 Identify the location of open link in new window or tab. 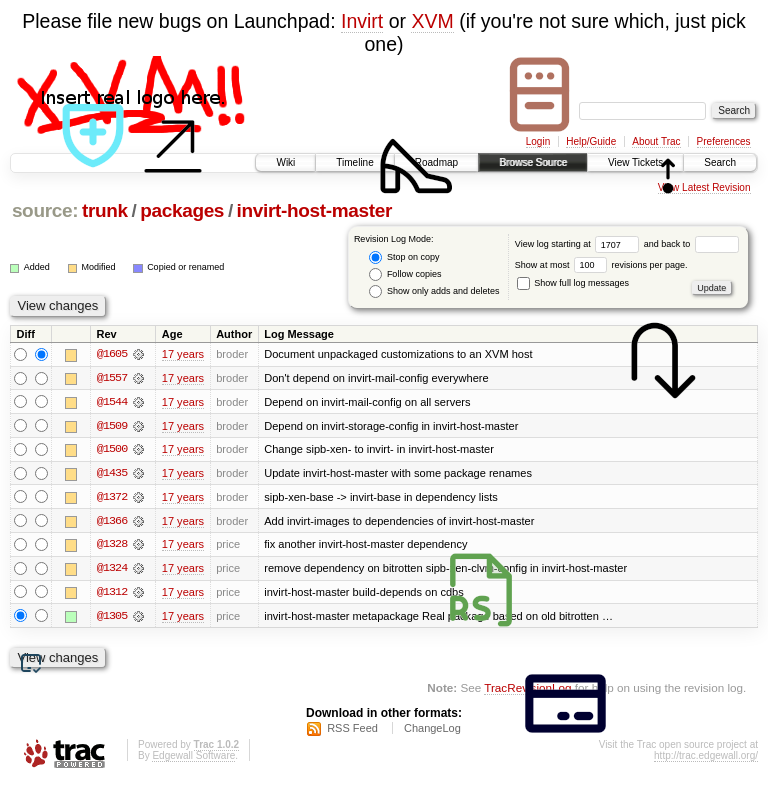
(173, 144).